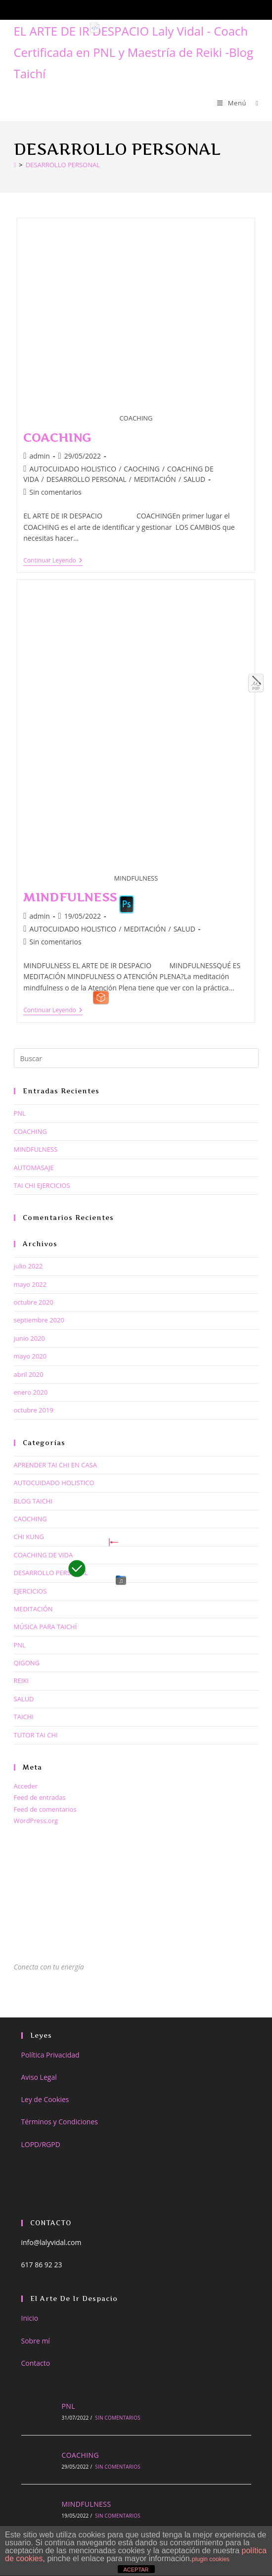 The width and height of the screenshot is (272, 2576). Describe the element at coordinates (94, 27) in the screenshot. I see `an HTML or web document file` at that location.